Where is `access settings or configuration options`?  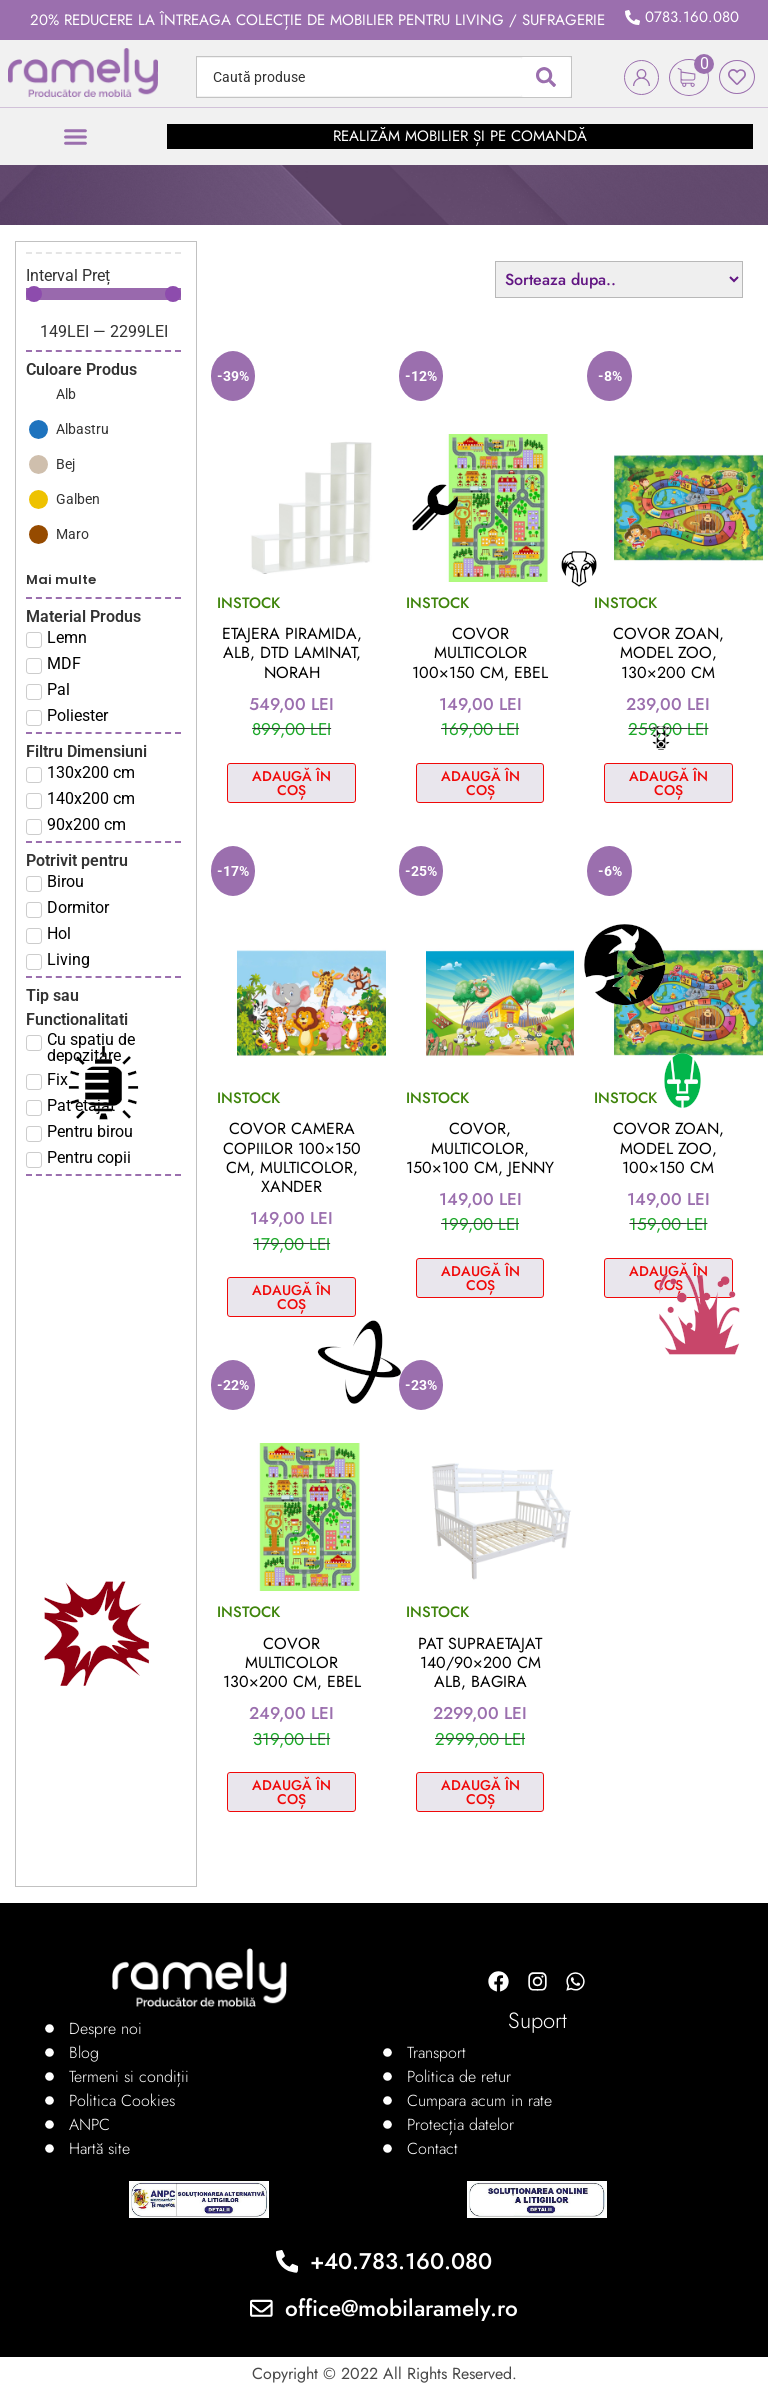 access settings or configuration options is located at coordinates (435, 507).